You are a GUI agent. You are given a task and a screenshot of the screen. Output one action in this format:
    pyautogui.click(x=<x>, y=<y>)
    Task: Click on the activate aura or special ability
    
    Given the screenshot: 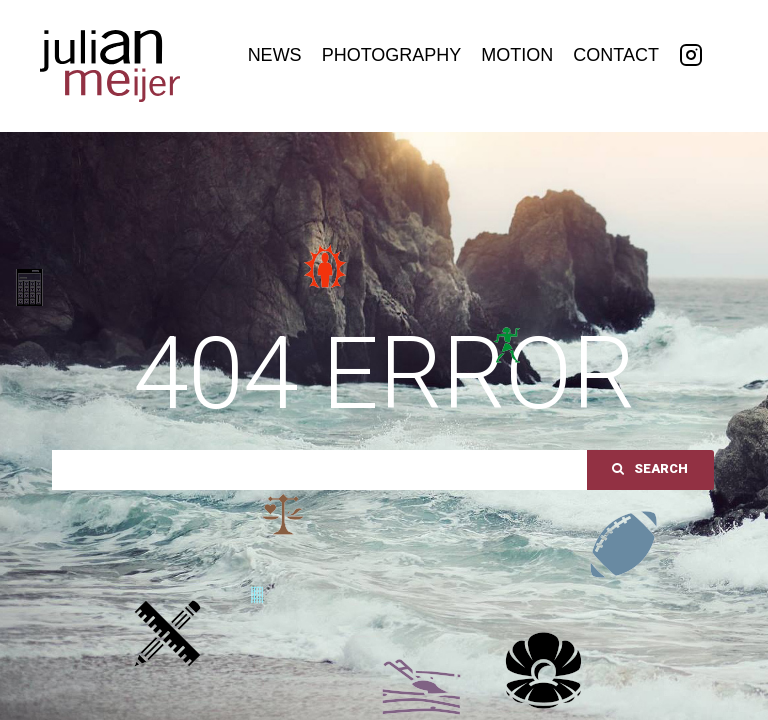 What is the action you would take?
    pyautogui.click(x=325, y=266)
    